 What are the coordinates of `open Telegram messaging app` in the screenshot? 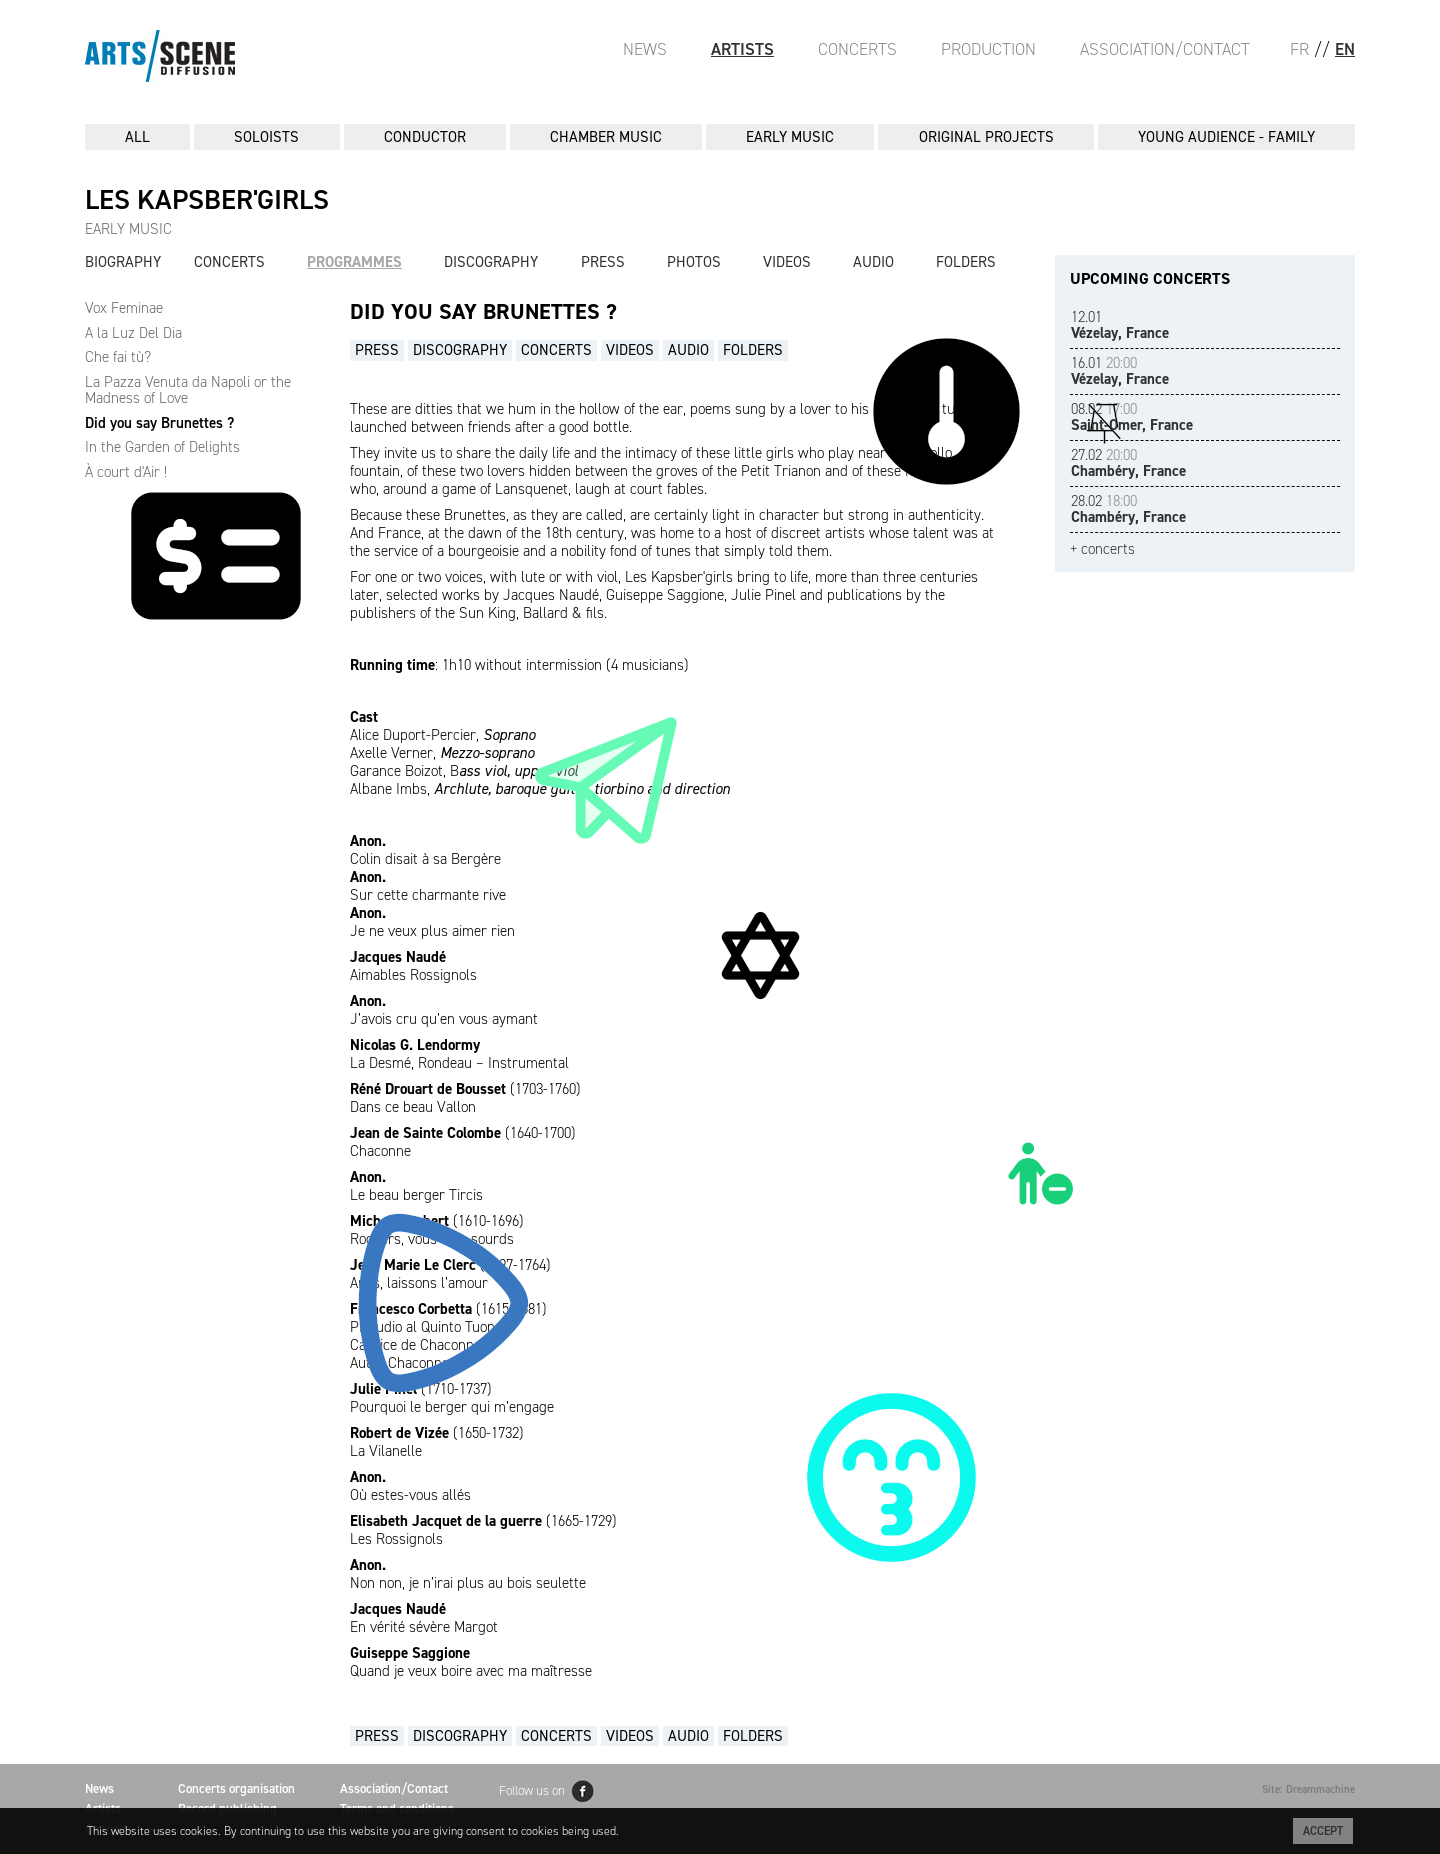 It's located at (611, 783).